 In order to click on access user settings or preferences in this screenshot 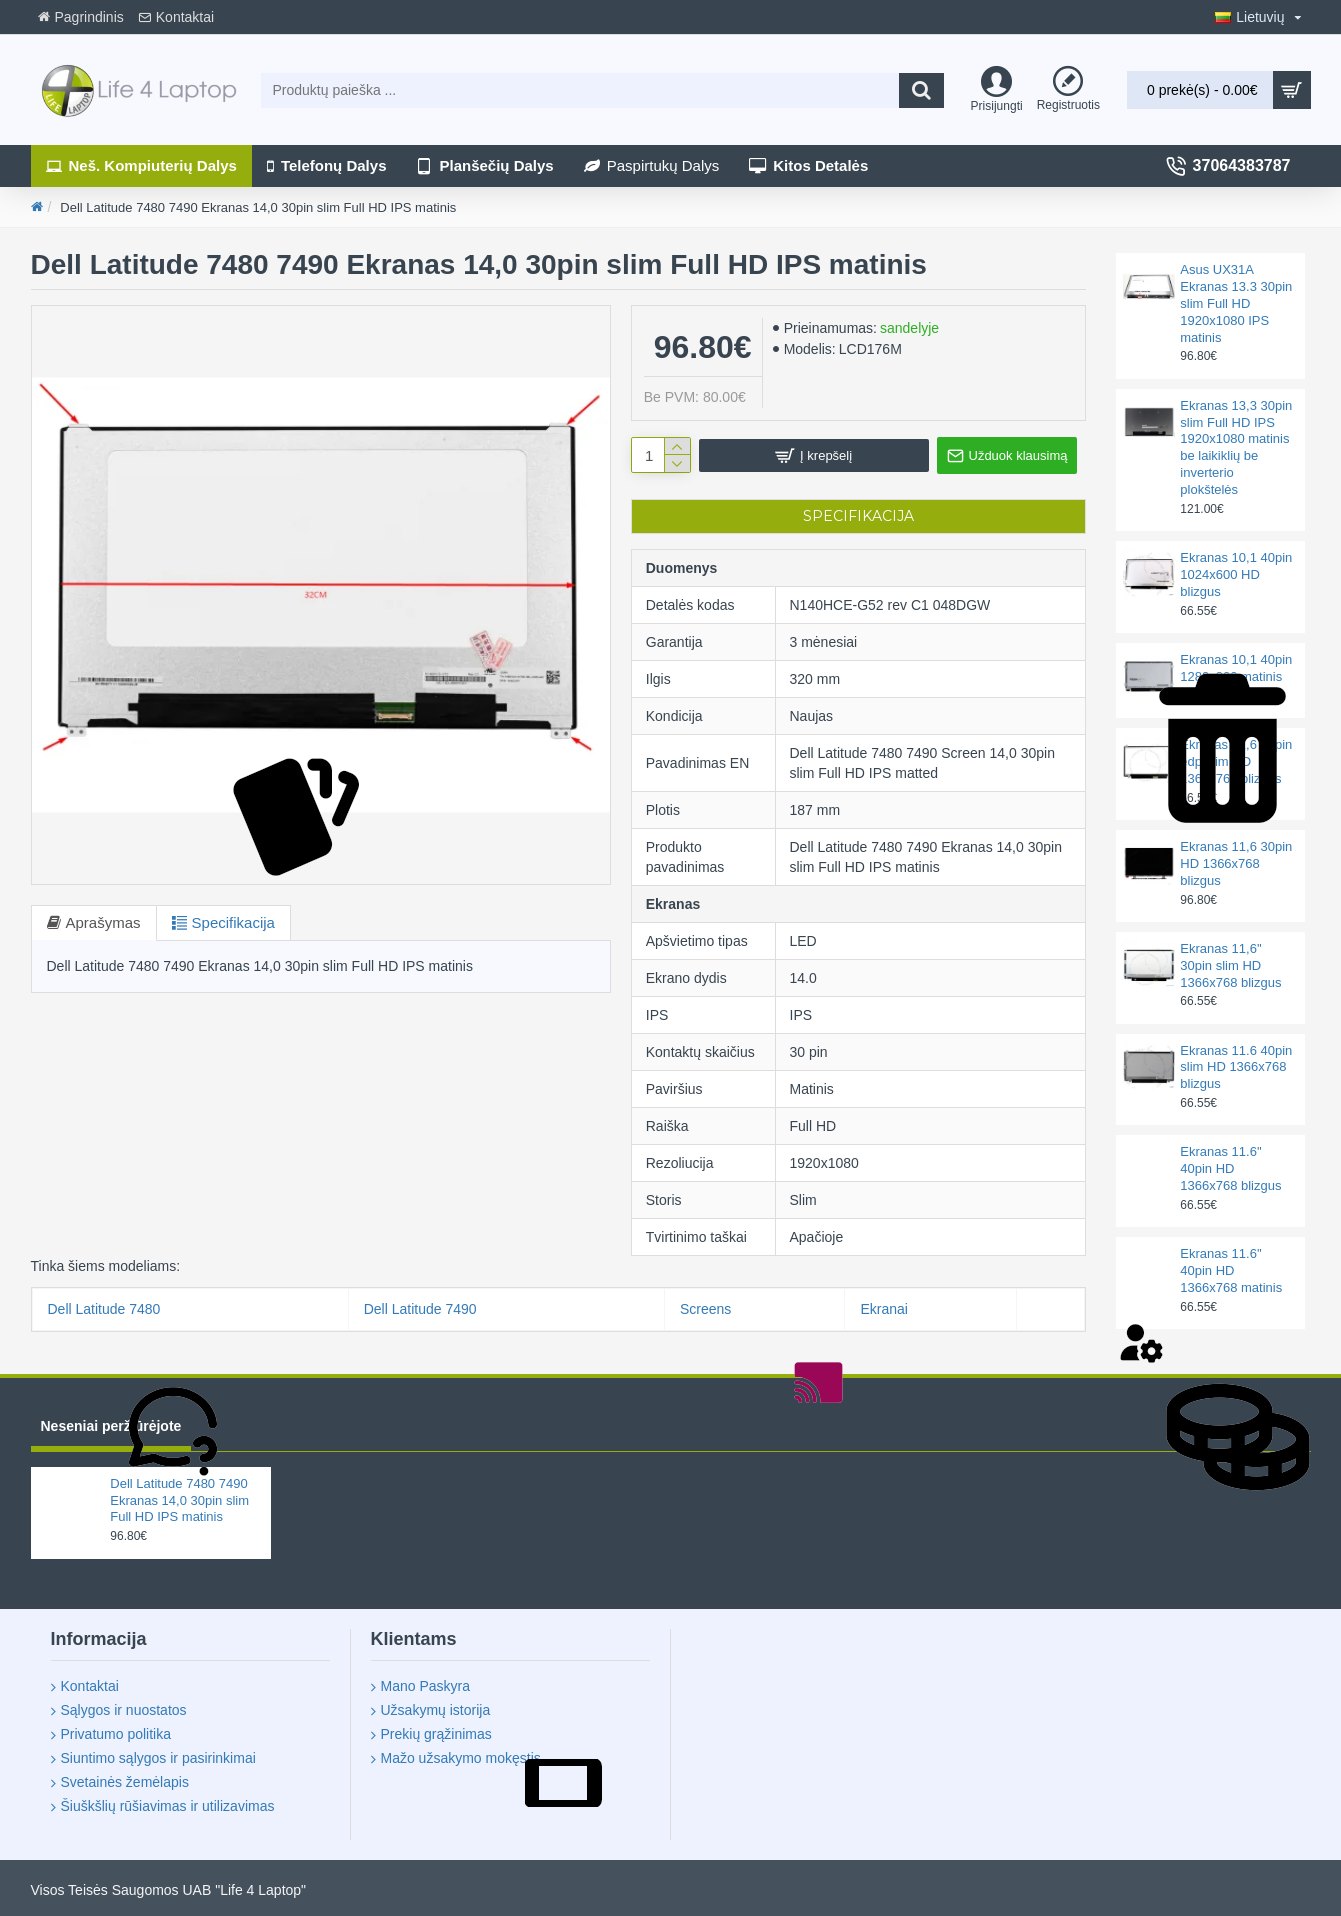, I will do `click(1140, 1342)`.